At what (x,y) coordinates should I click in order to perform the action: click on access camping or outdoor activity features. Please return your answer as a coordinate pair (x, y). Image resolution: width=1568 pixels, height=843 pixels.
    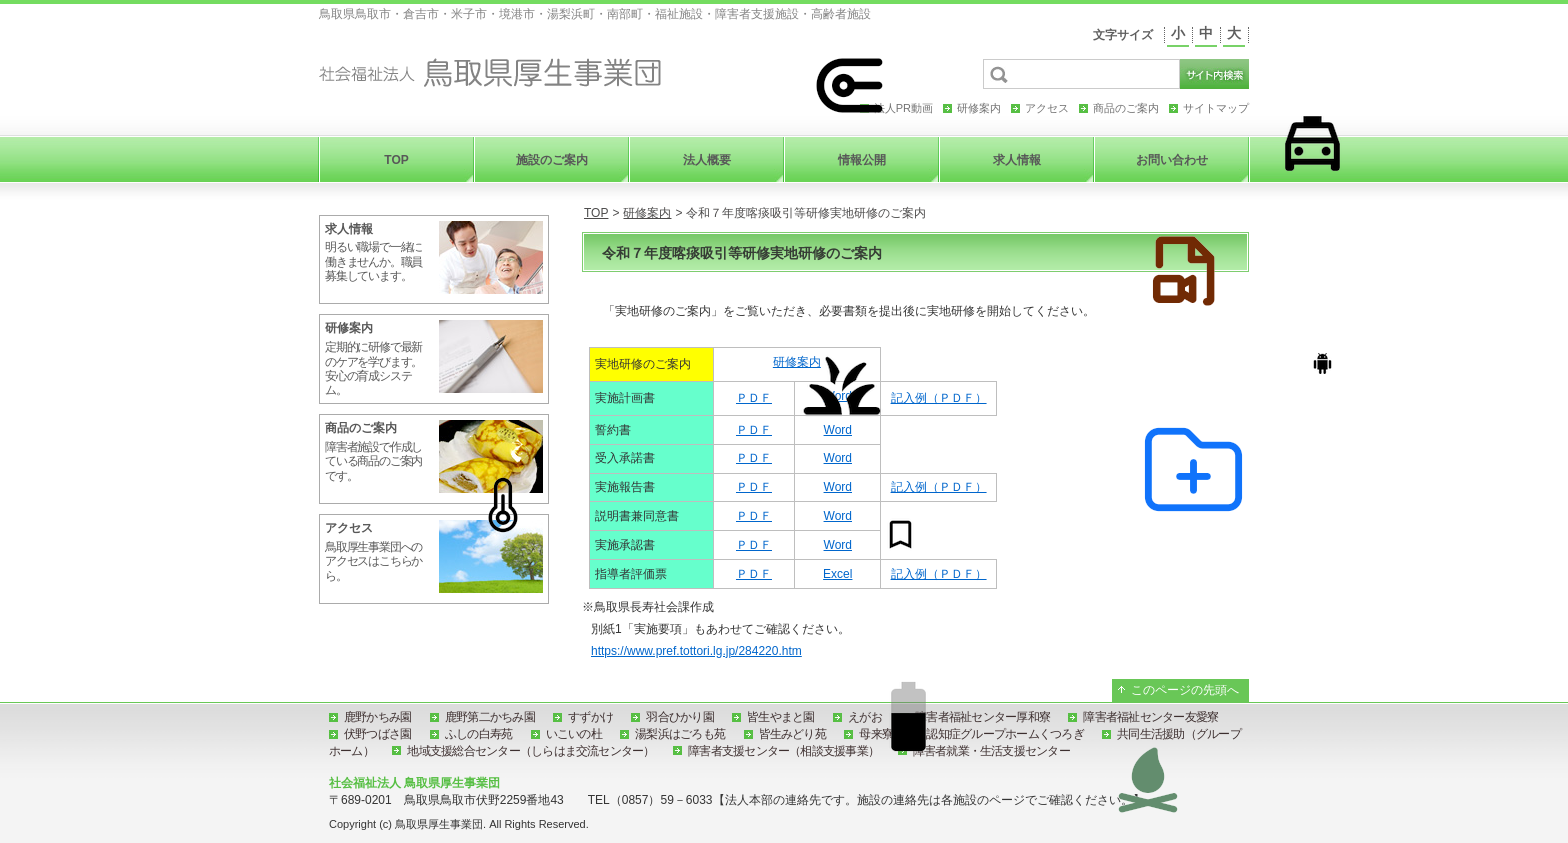
    Looking at the image, I should click on (1148, 780).